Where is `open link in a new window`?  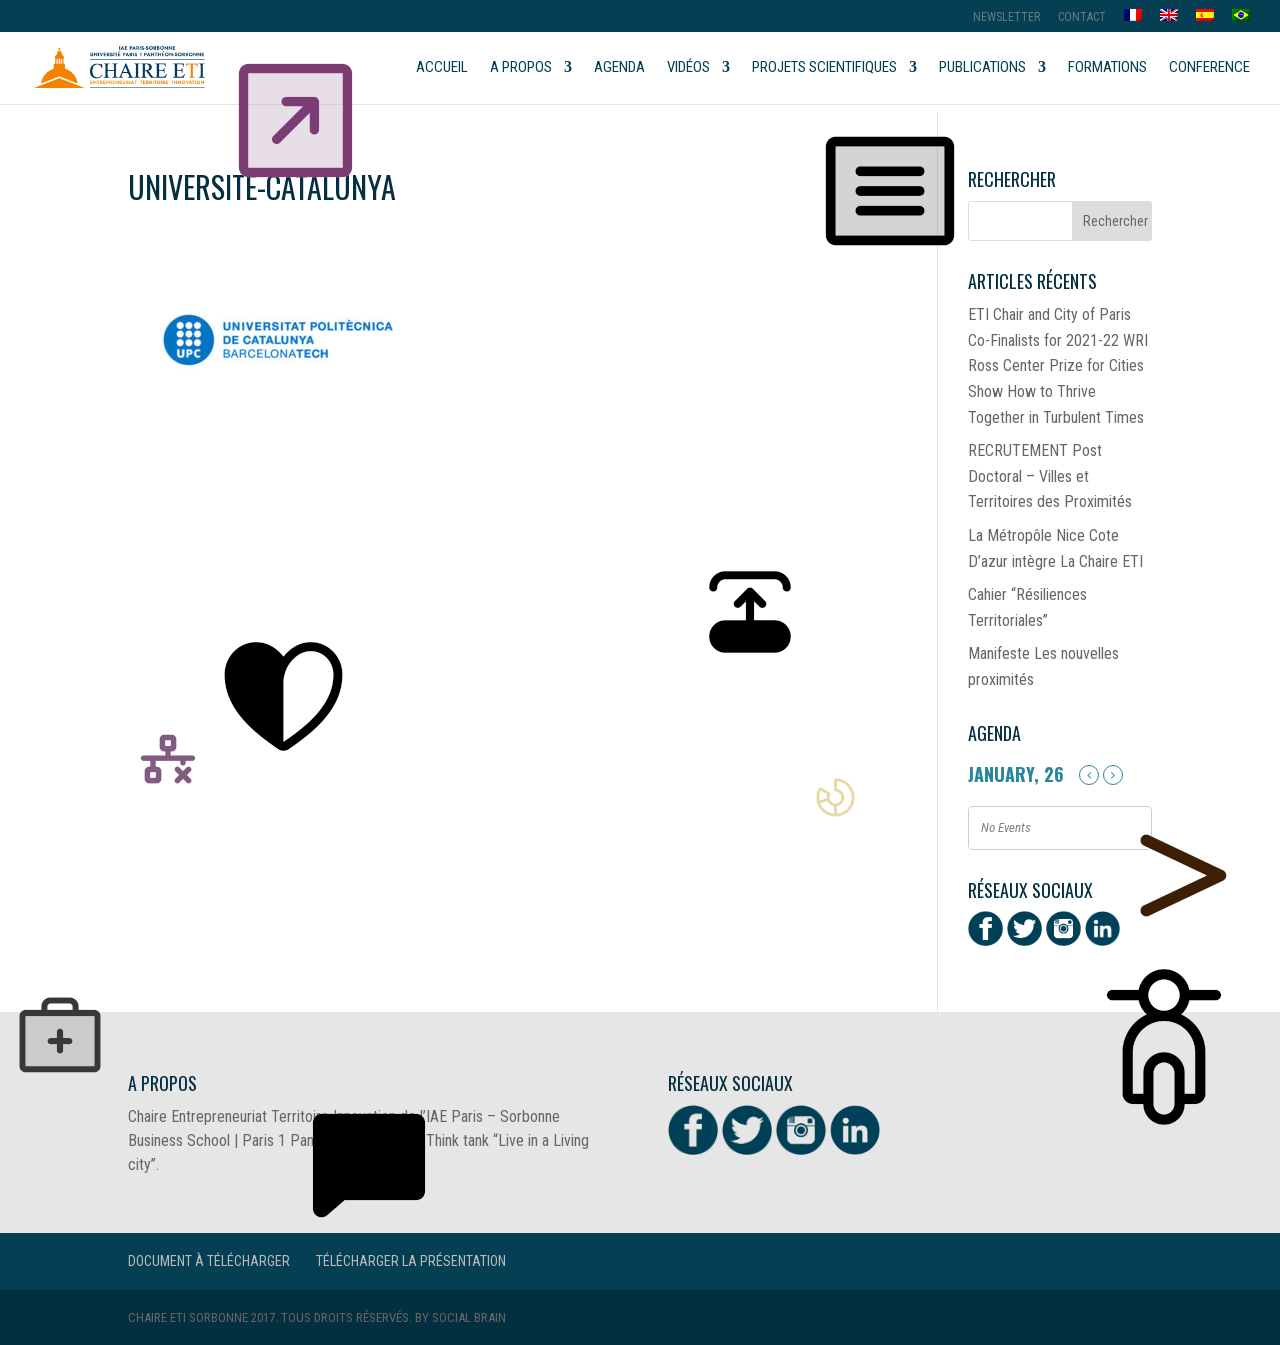 open link in a new window is located at coordinates (295, 120).